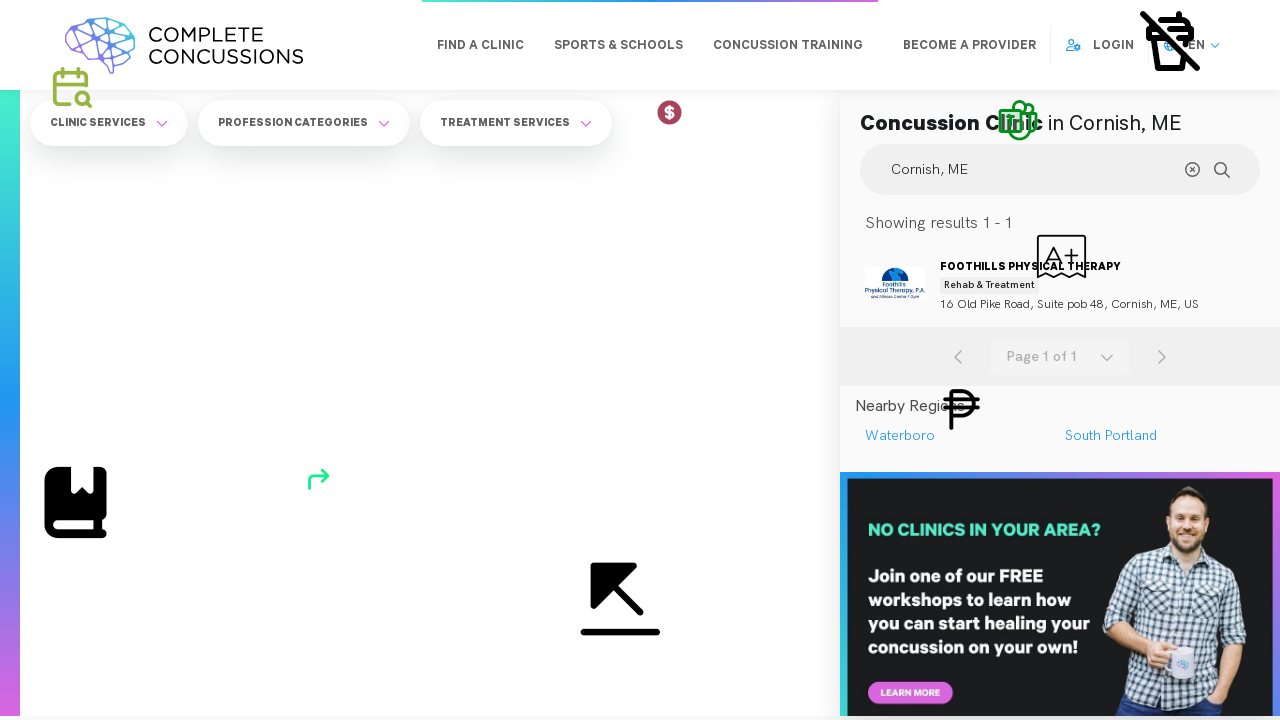 This screenshot has width=1280, height=720. What do you see at coordinates (1170, 41) in the screenshot?
I see `no beverages allowed` at bounding box center [1170, 41].